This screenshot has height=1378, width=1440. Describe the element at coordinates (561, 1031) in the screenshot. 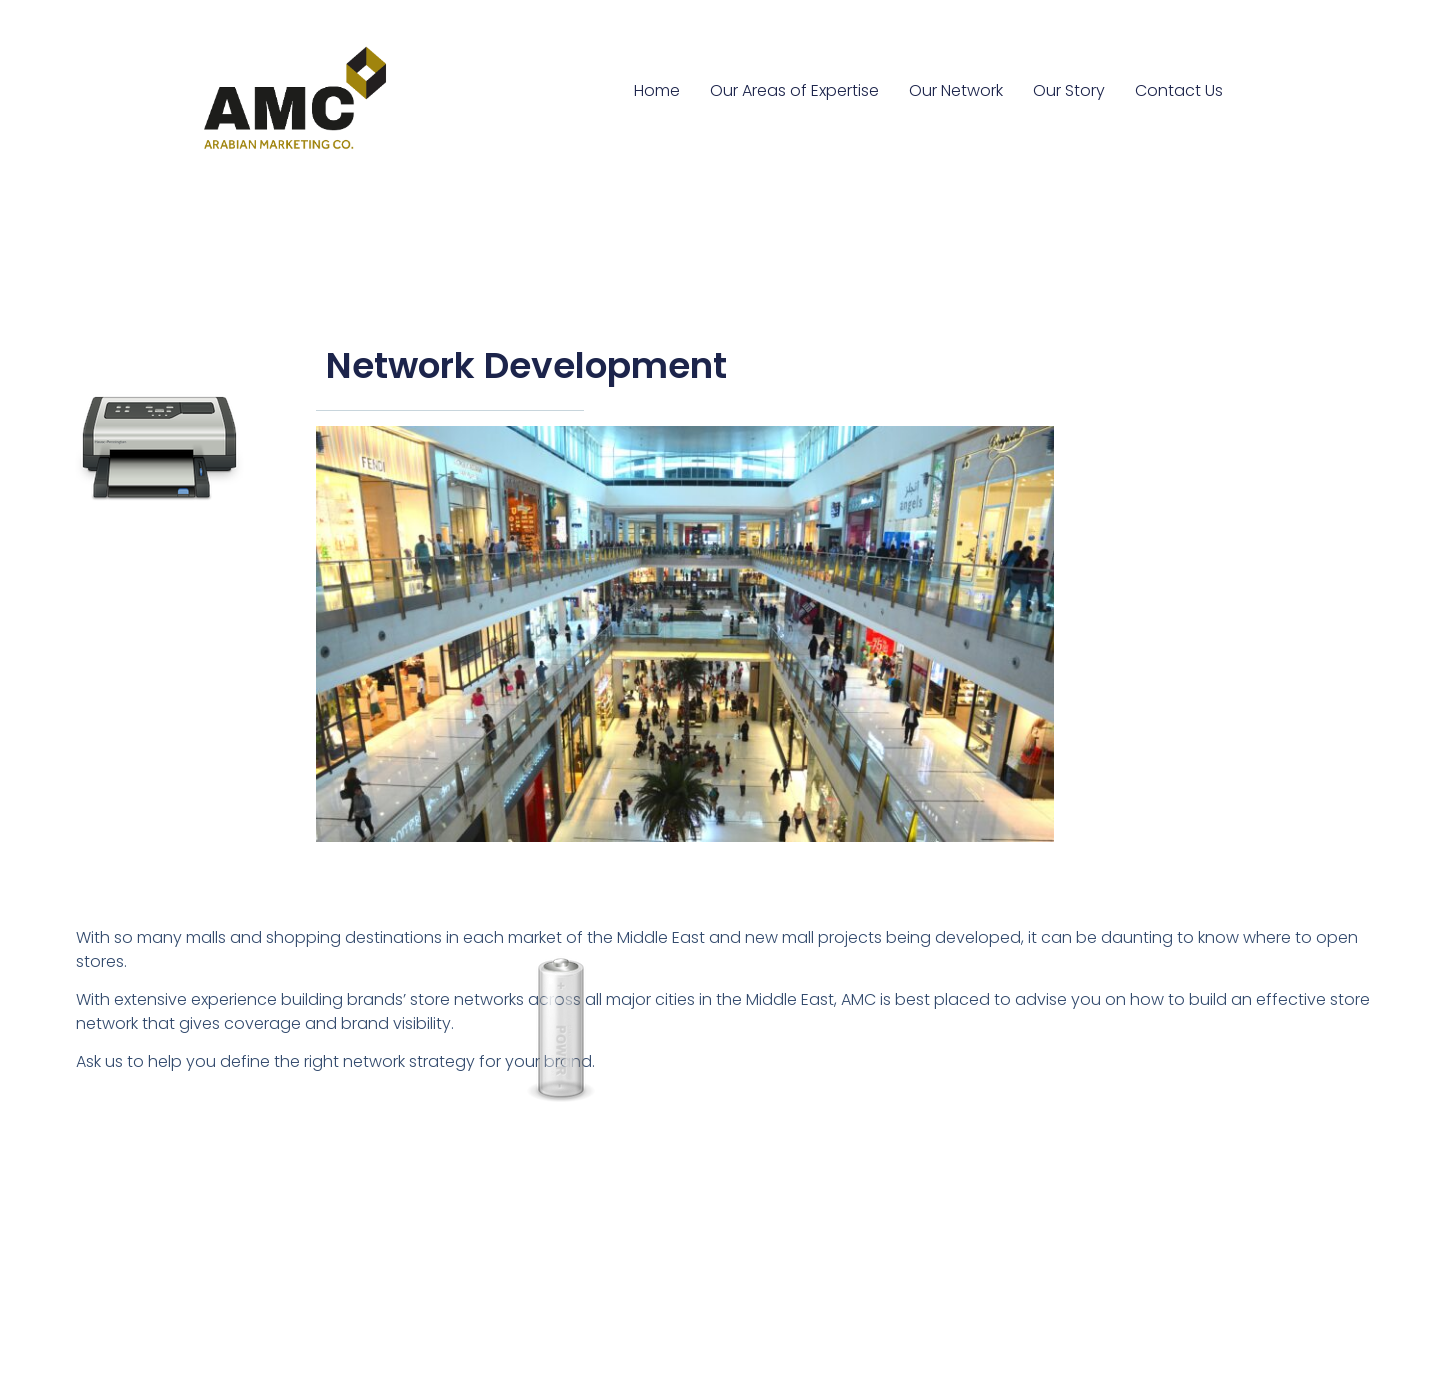

I see `indicates battery is depleted and needs charging` at that location.